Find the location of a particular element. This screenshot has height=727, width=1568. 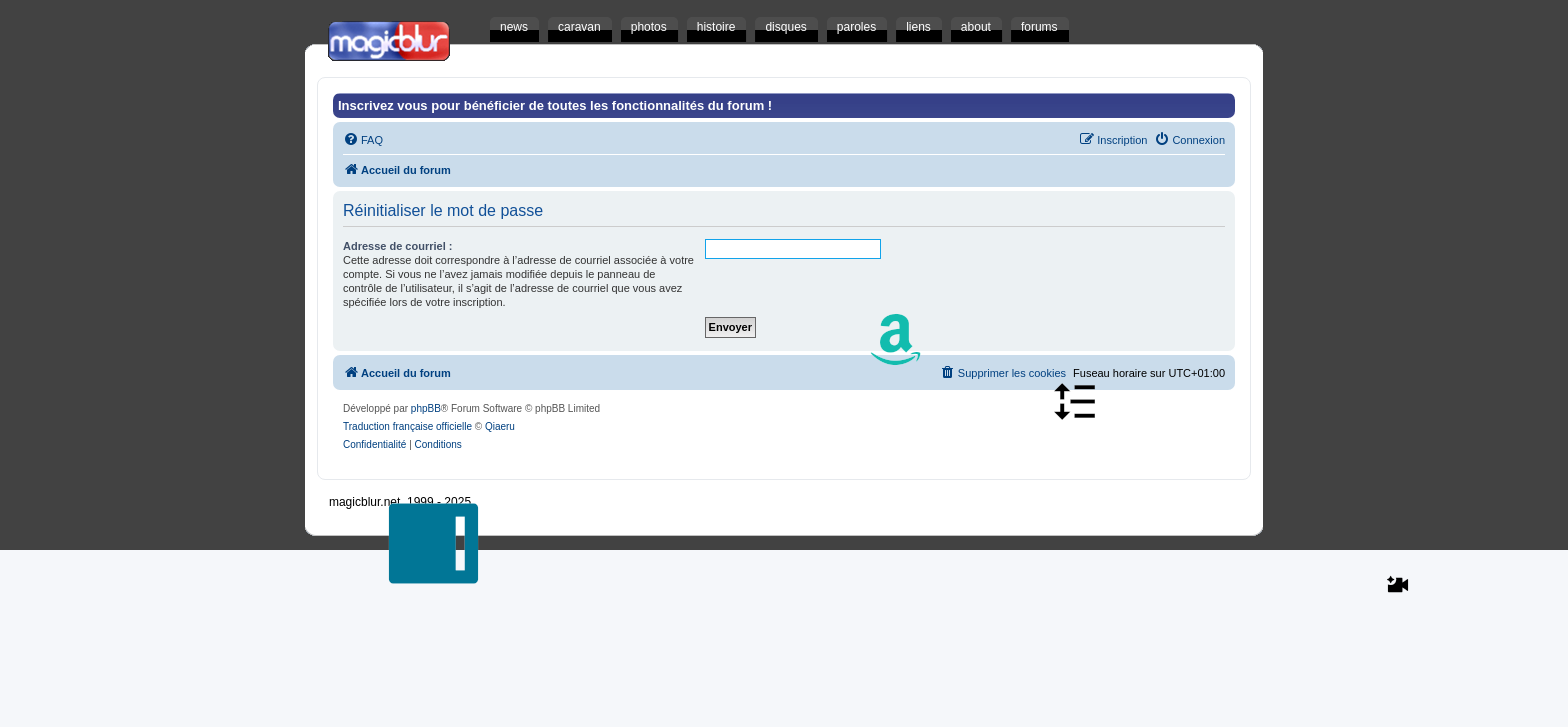

open the Amazon app or website is located at coordinates (895, 339).